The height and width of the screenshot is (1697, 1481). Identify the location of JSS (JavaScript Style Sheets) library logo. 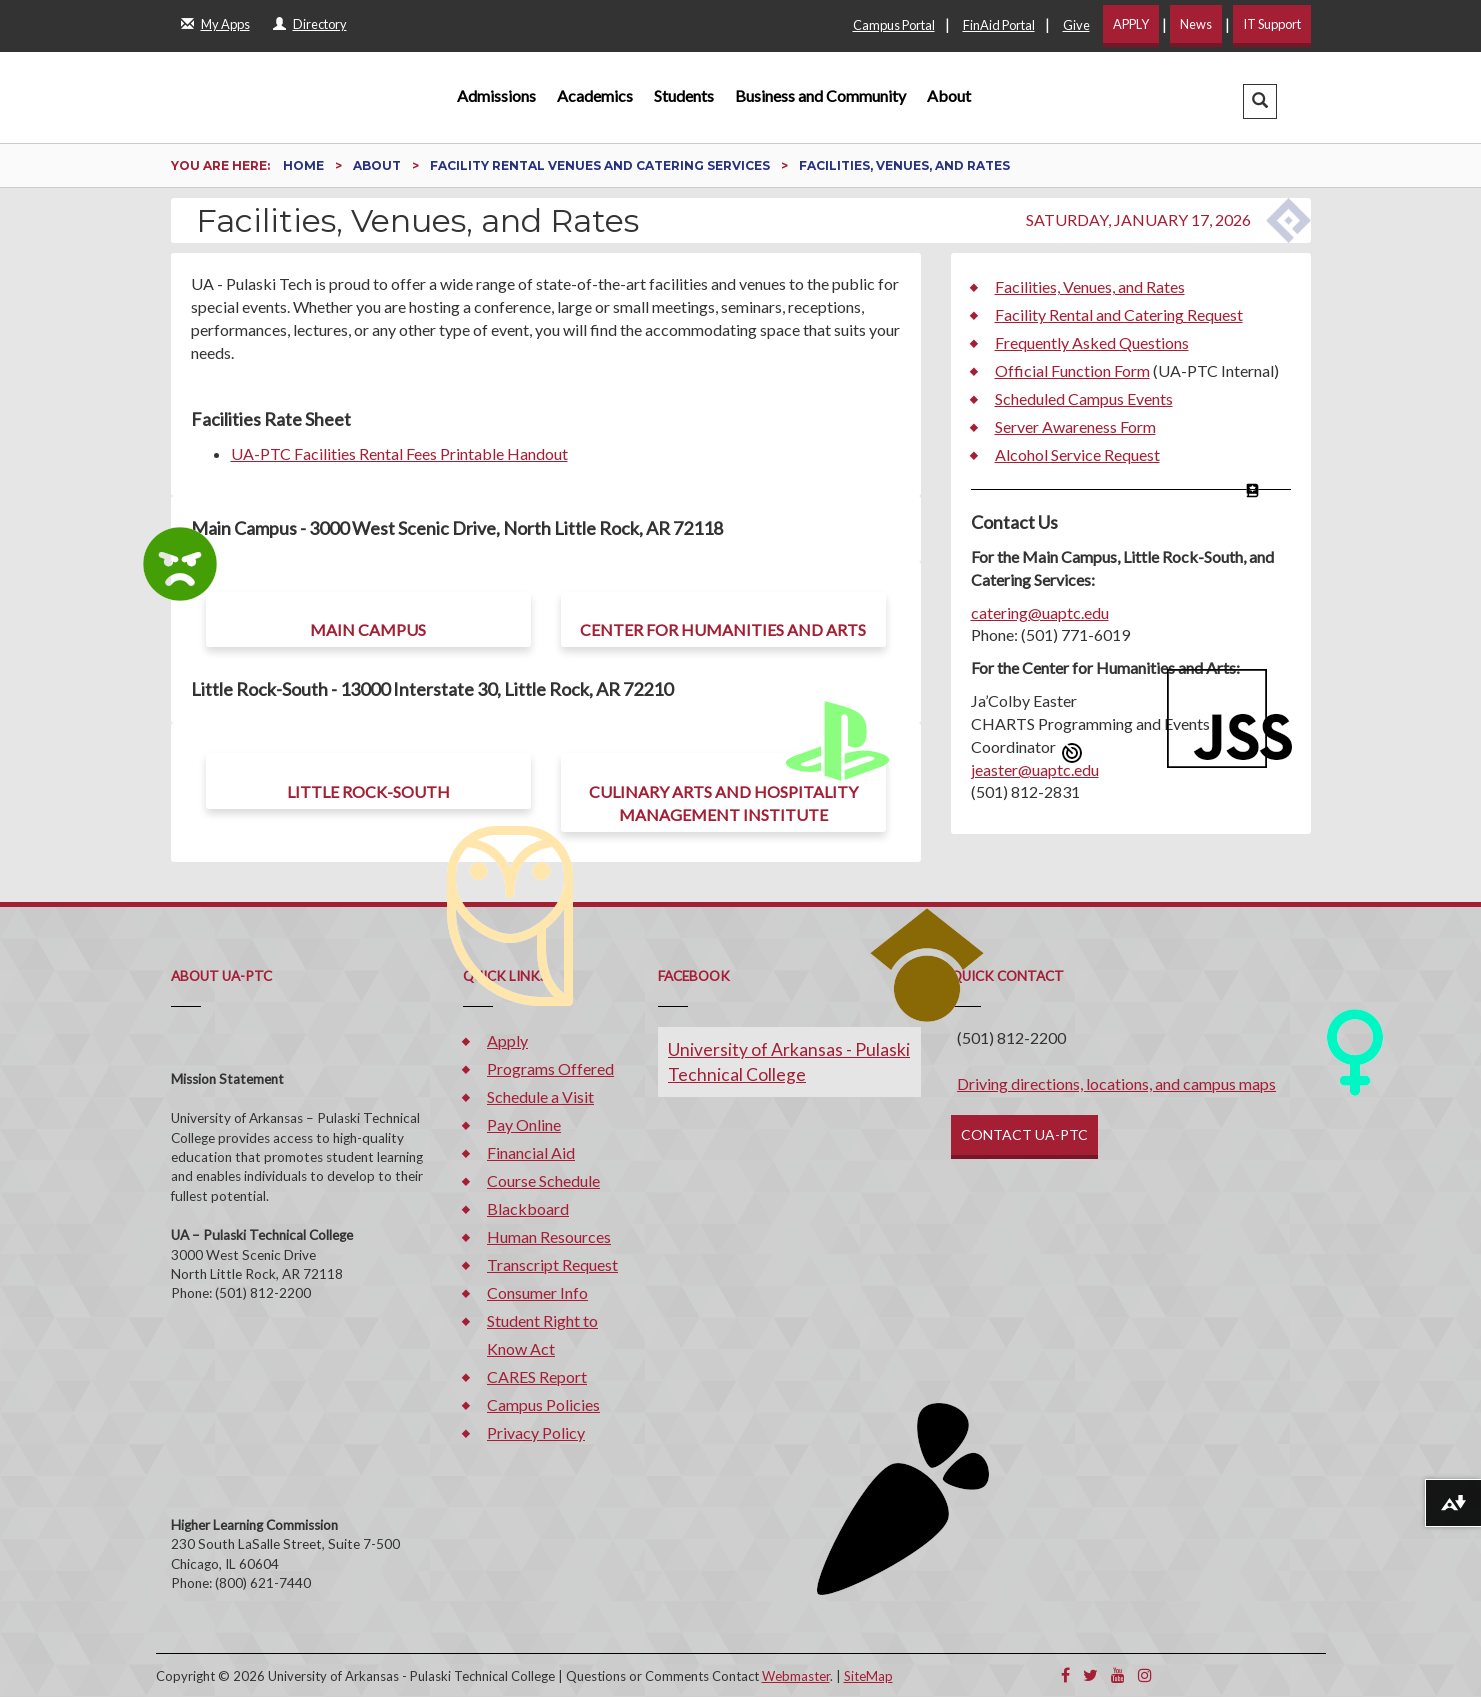
(1229, 718).